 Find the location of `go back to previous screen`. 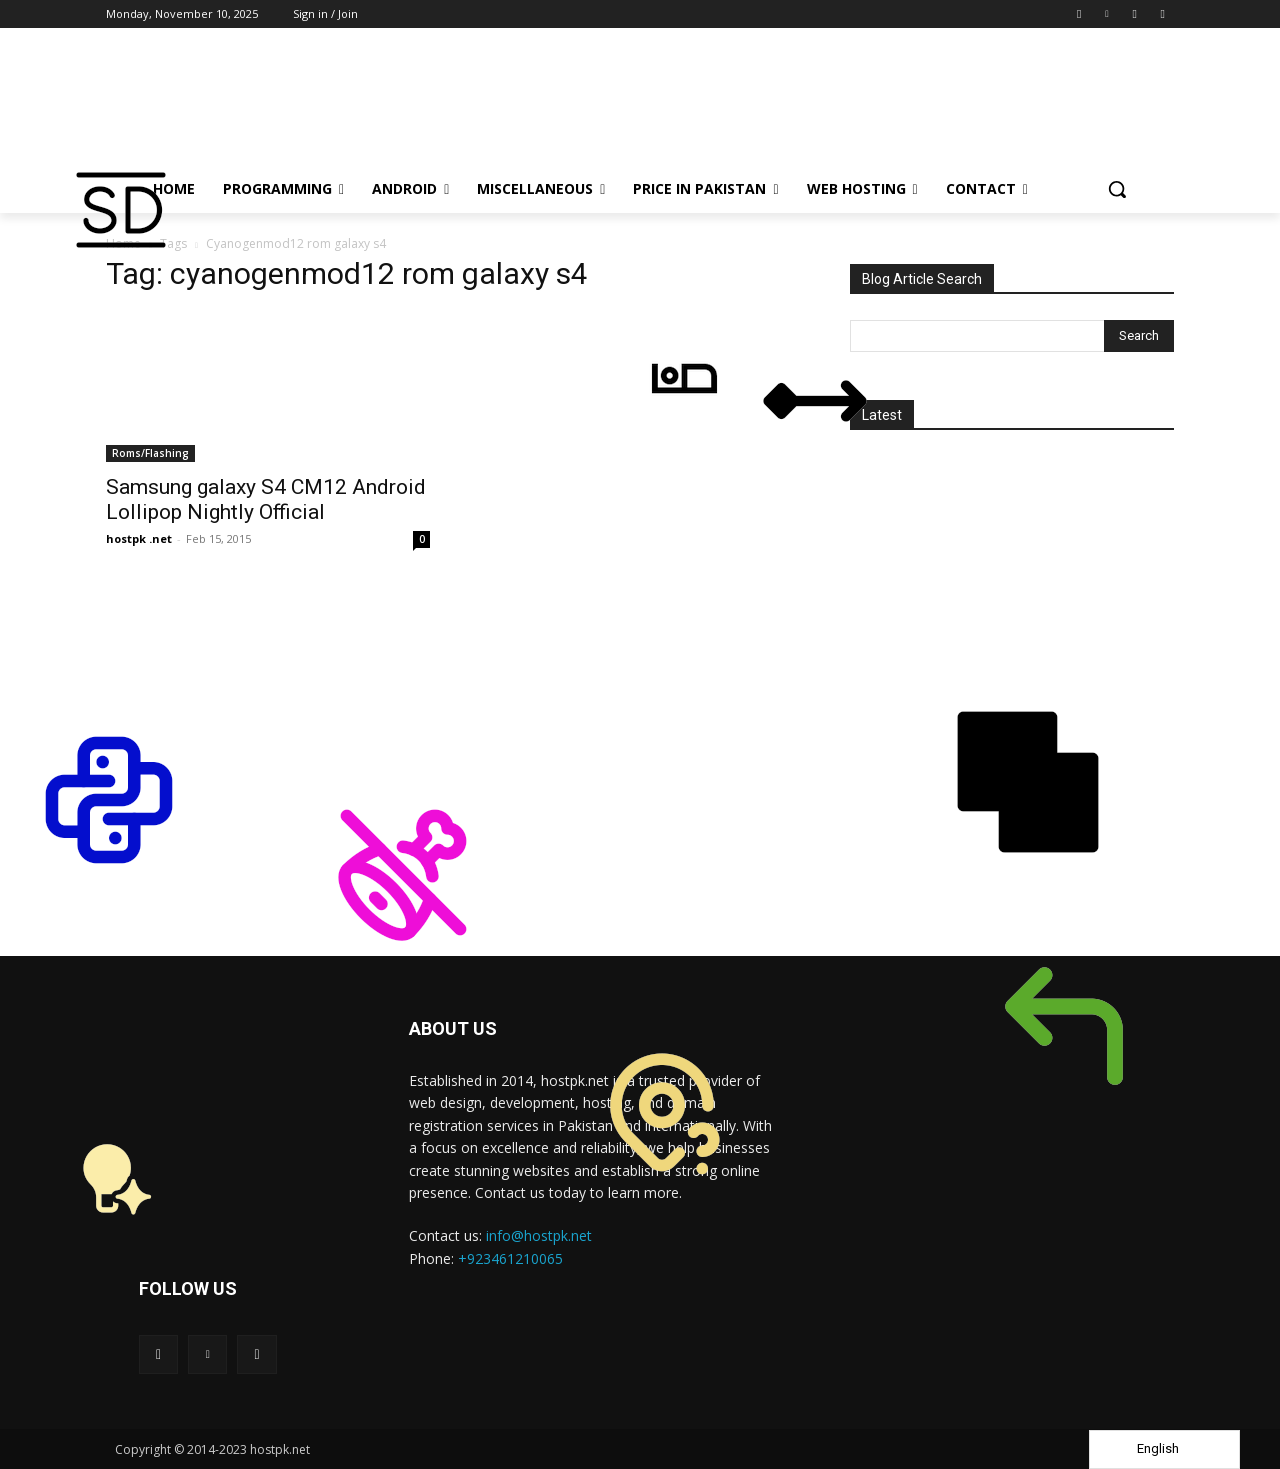

go back to previous screen is located at coordinates (1068, 1030).